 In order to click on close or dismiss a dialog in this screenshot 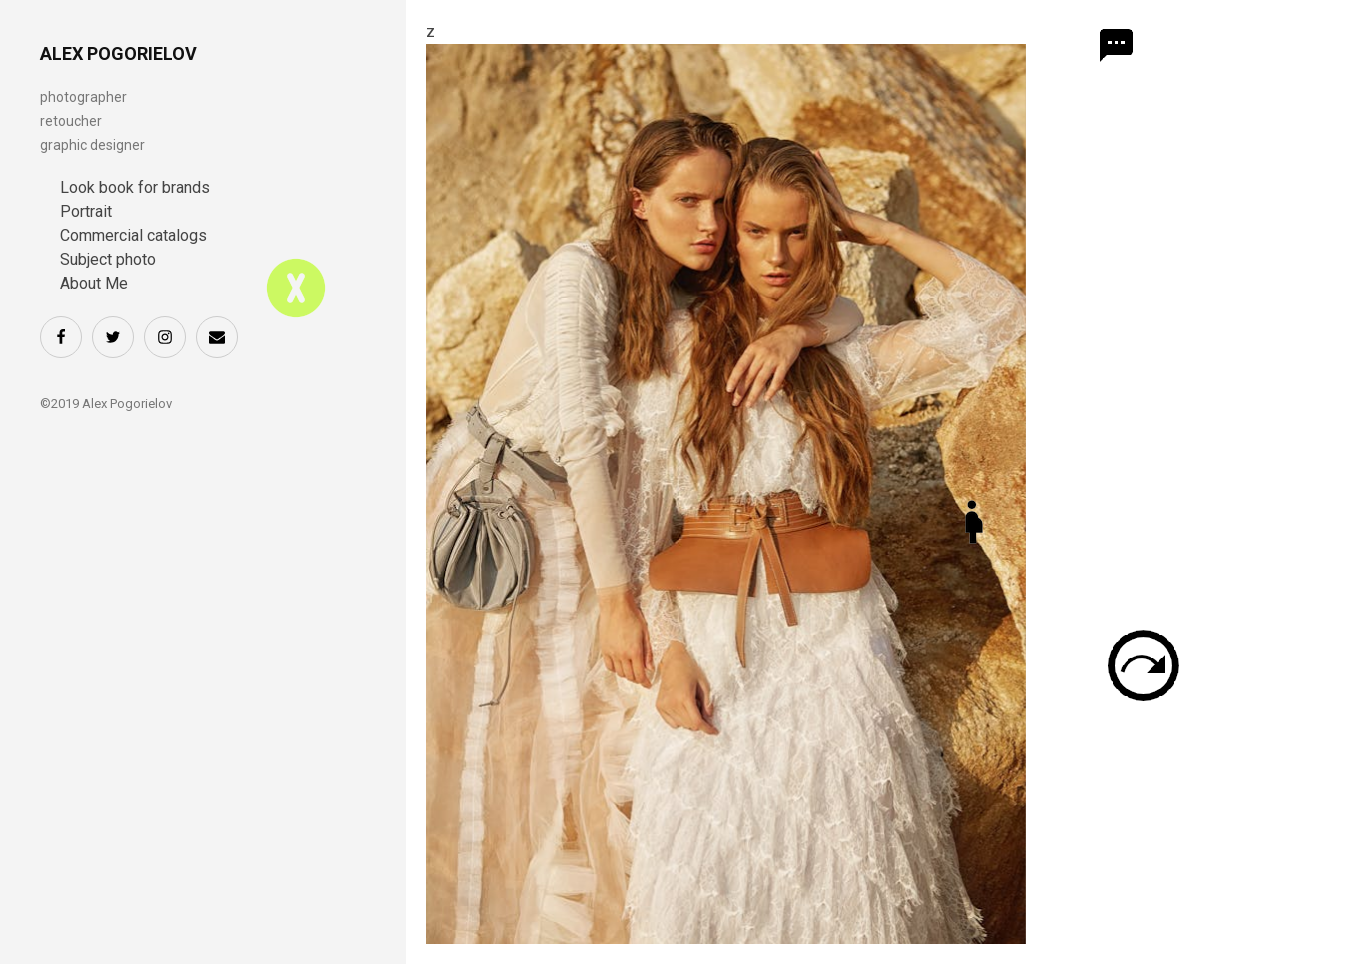, I will do `click(296, 288)`.